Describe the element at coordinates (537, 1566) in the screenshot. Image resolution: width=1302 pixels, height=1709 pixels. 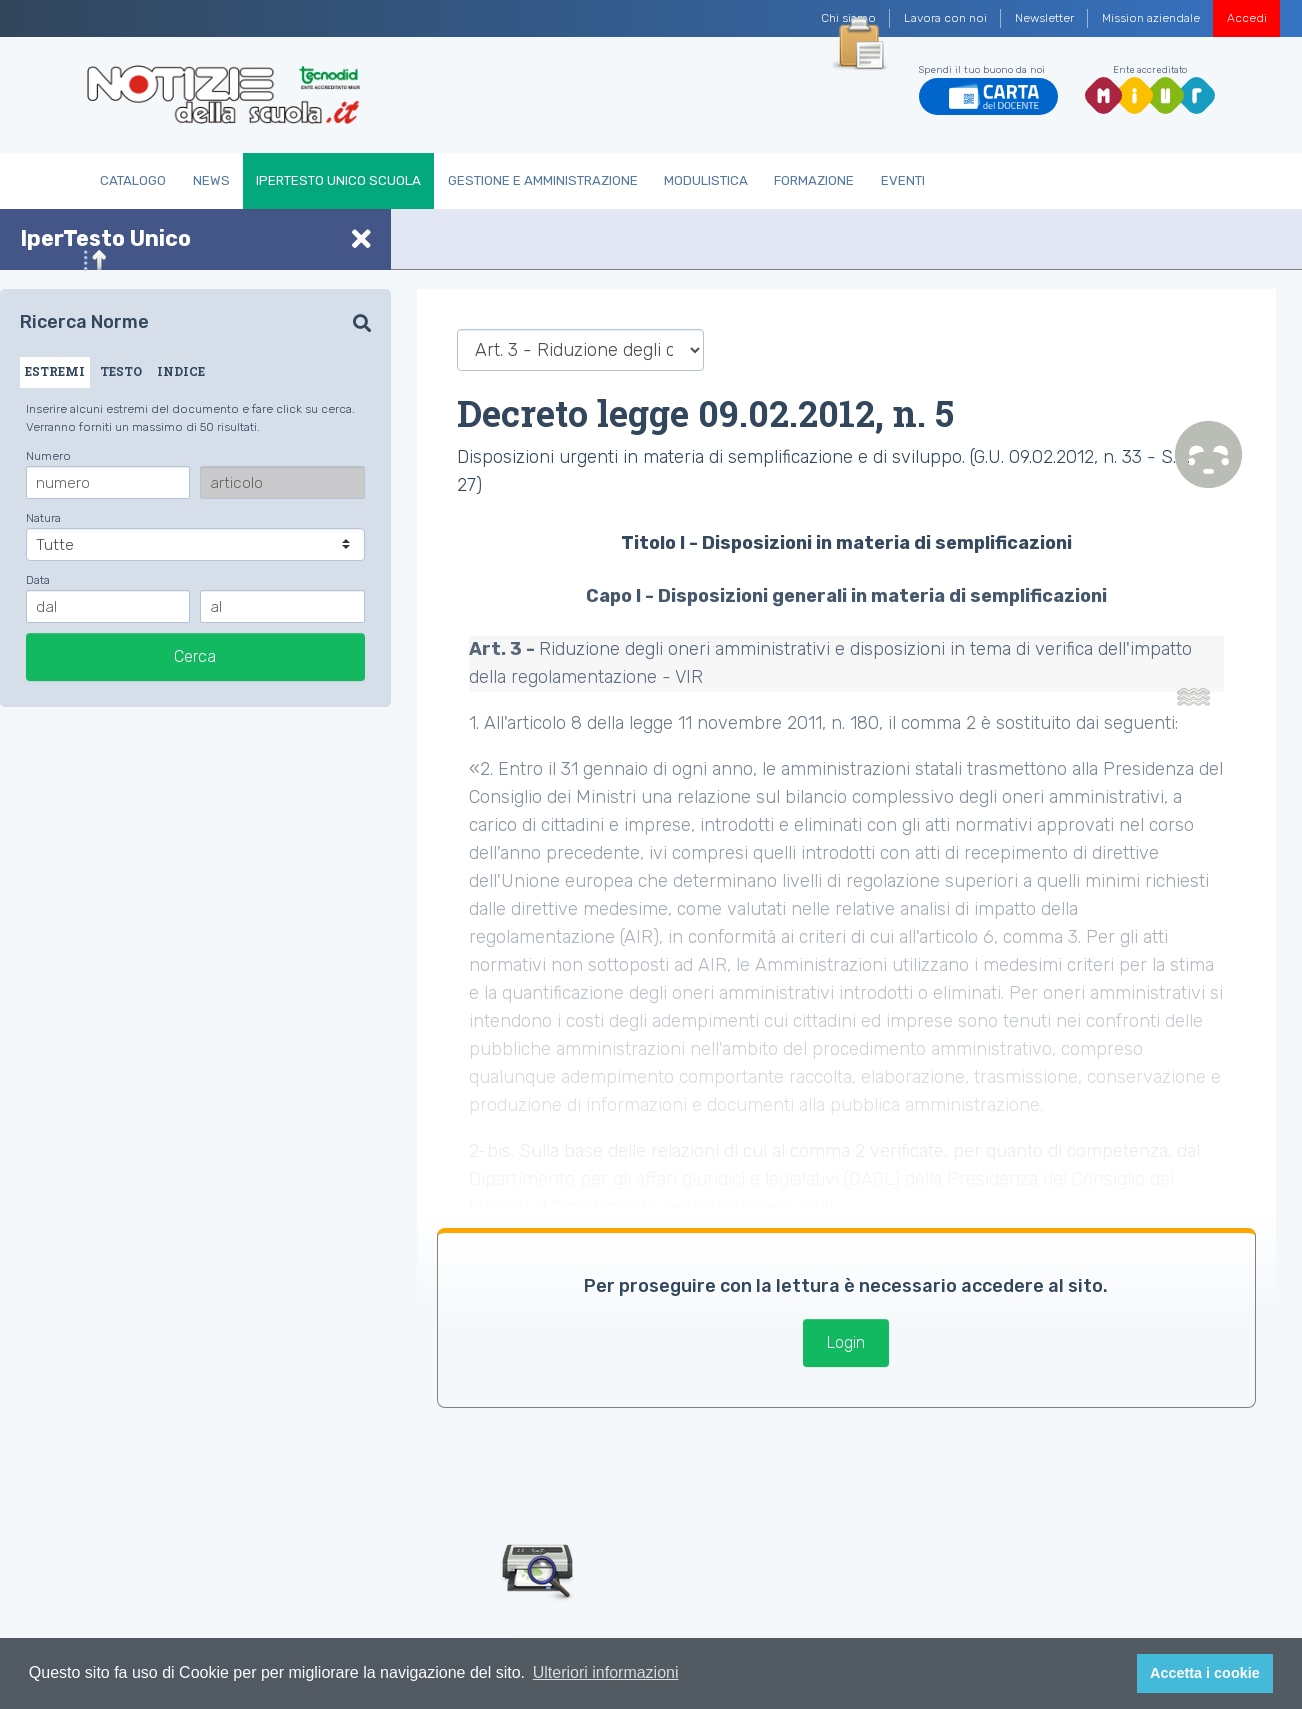
I see `preview document before printing` at that location.